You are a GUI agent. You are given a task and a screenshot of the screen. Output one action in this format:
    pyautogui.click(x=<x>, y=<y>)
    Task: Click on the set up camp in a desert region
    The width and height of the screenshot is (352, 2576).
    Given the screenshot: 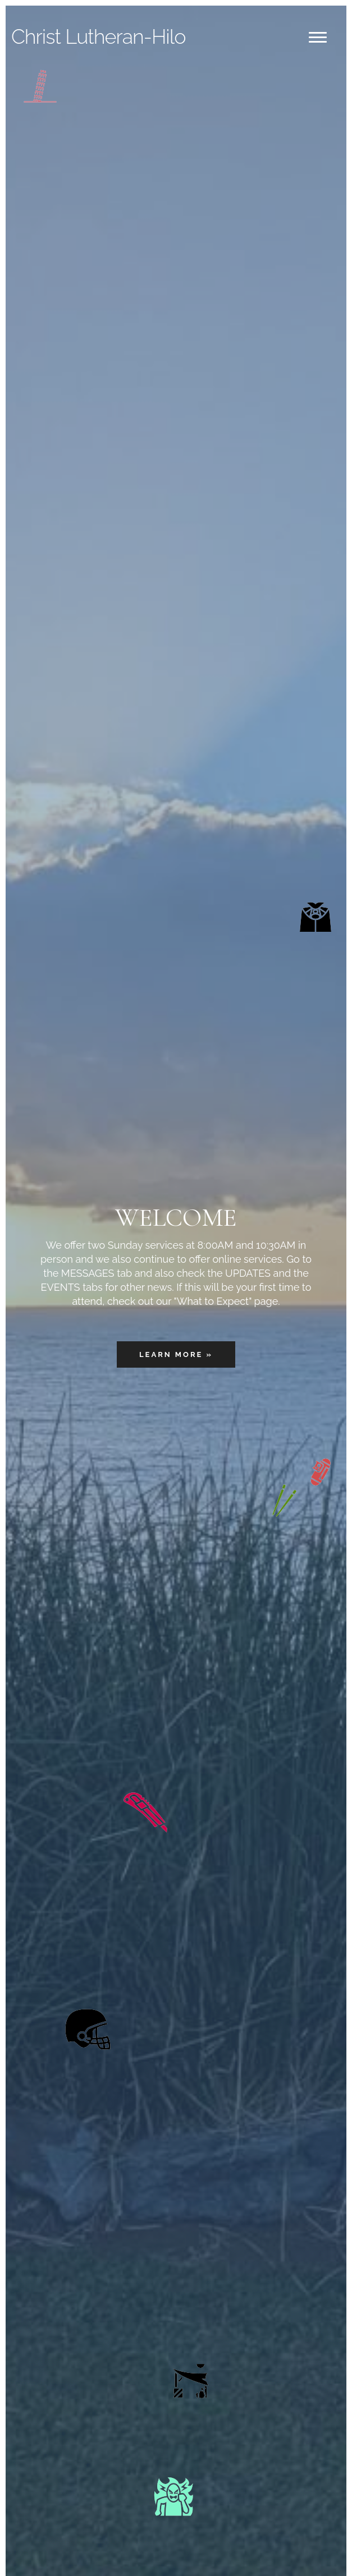 What is the action you would take?
    pyautogui.click(x=190, y=2381)
    